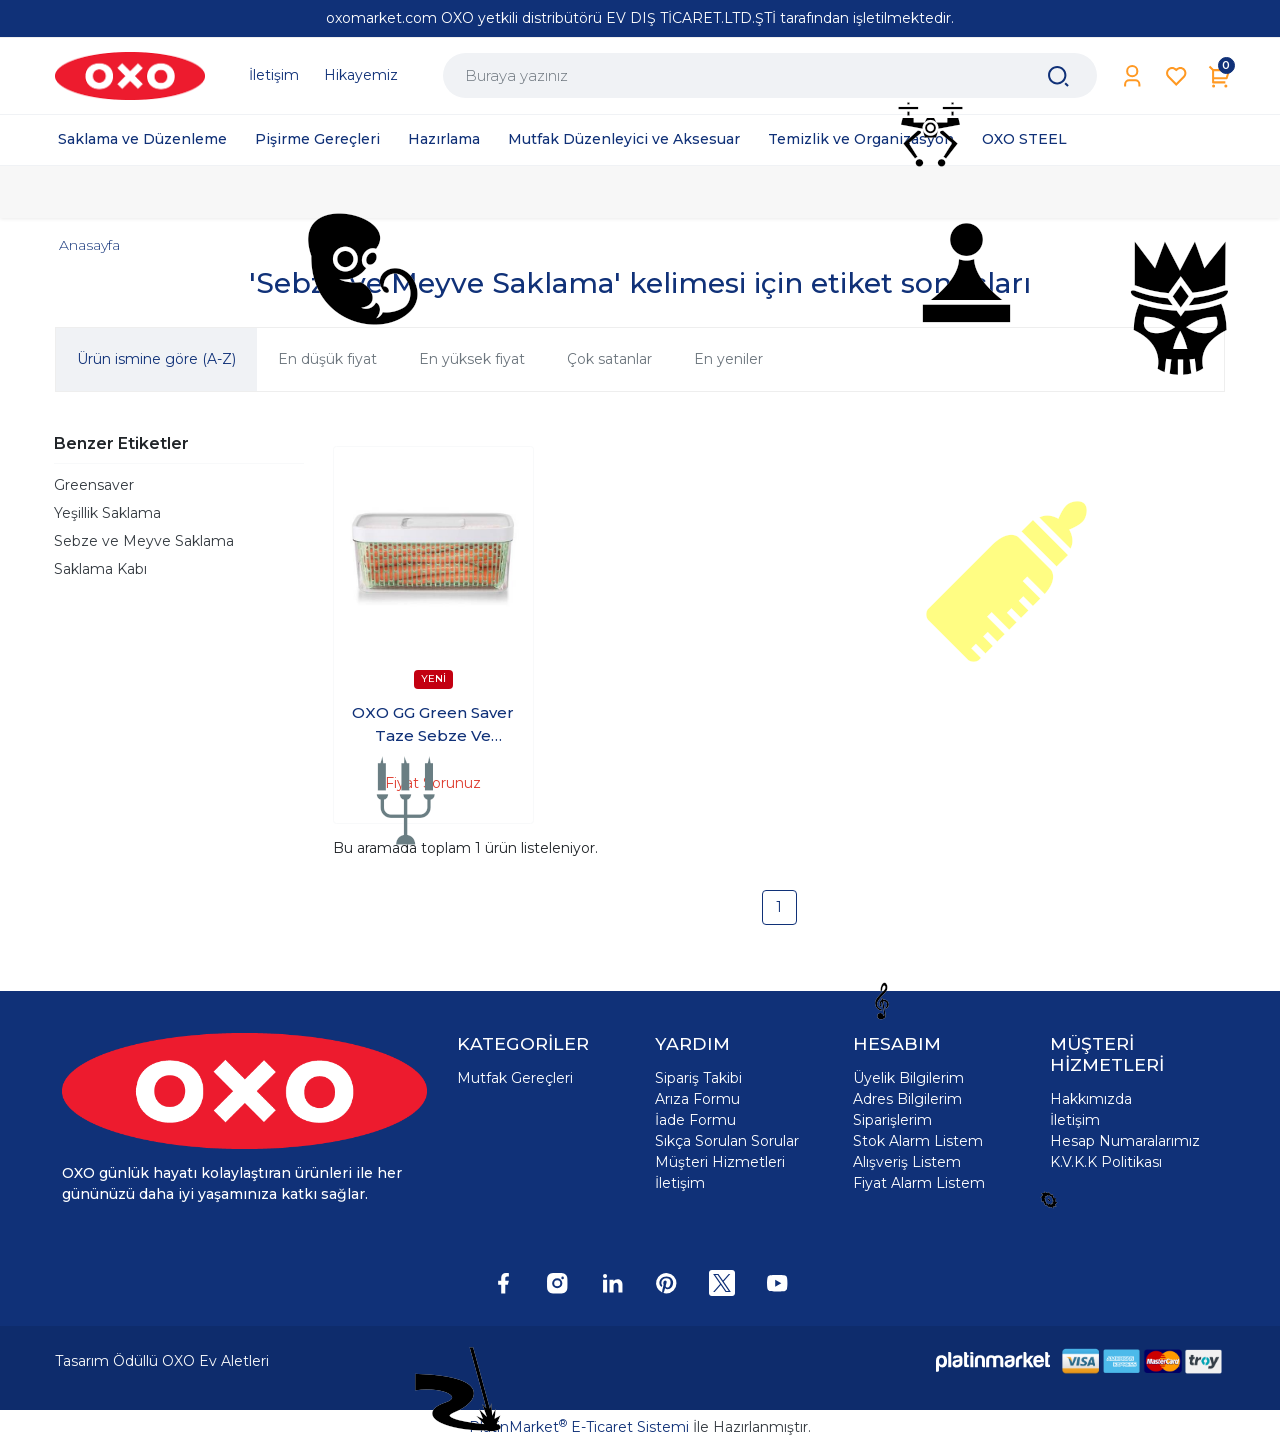 This screenshot has height=1445, width=1280. I want to click on play chess or start a chess game, so click(966, 257).